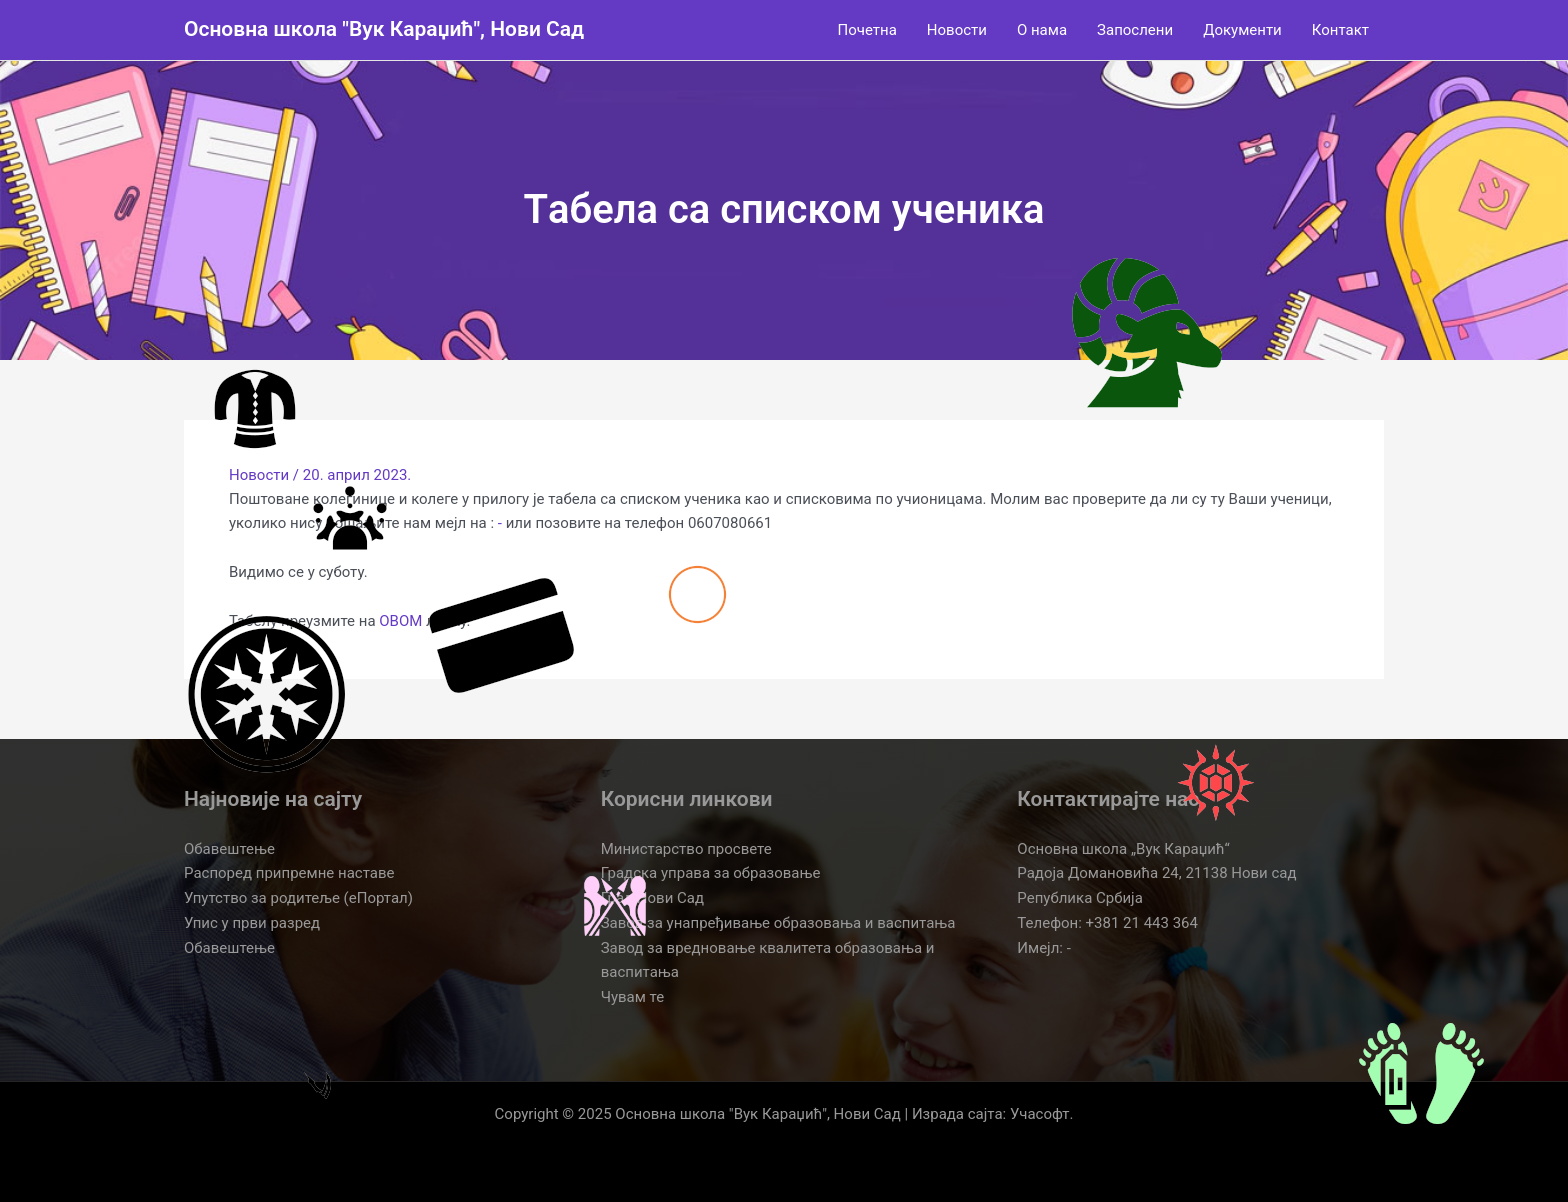 The width and height of the screenshot is (1568, 1202). I want to click on indicates deceased character or death state, so click(1421, 1073).